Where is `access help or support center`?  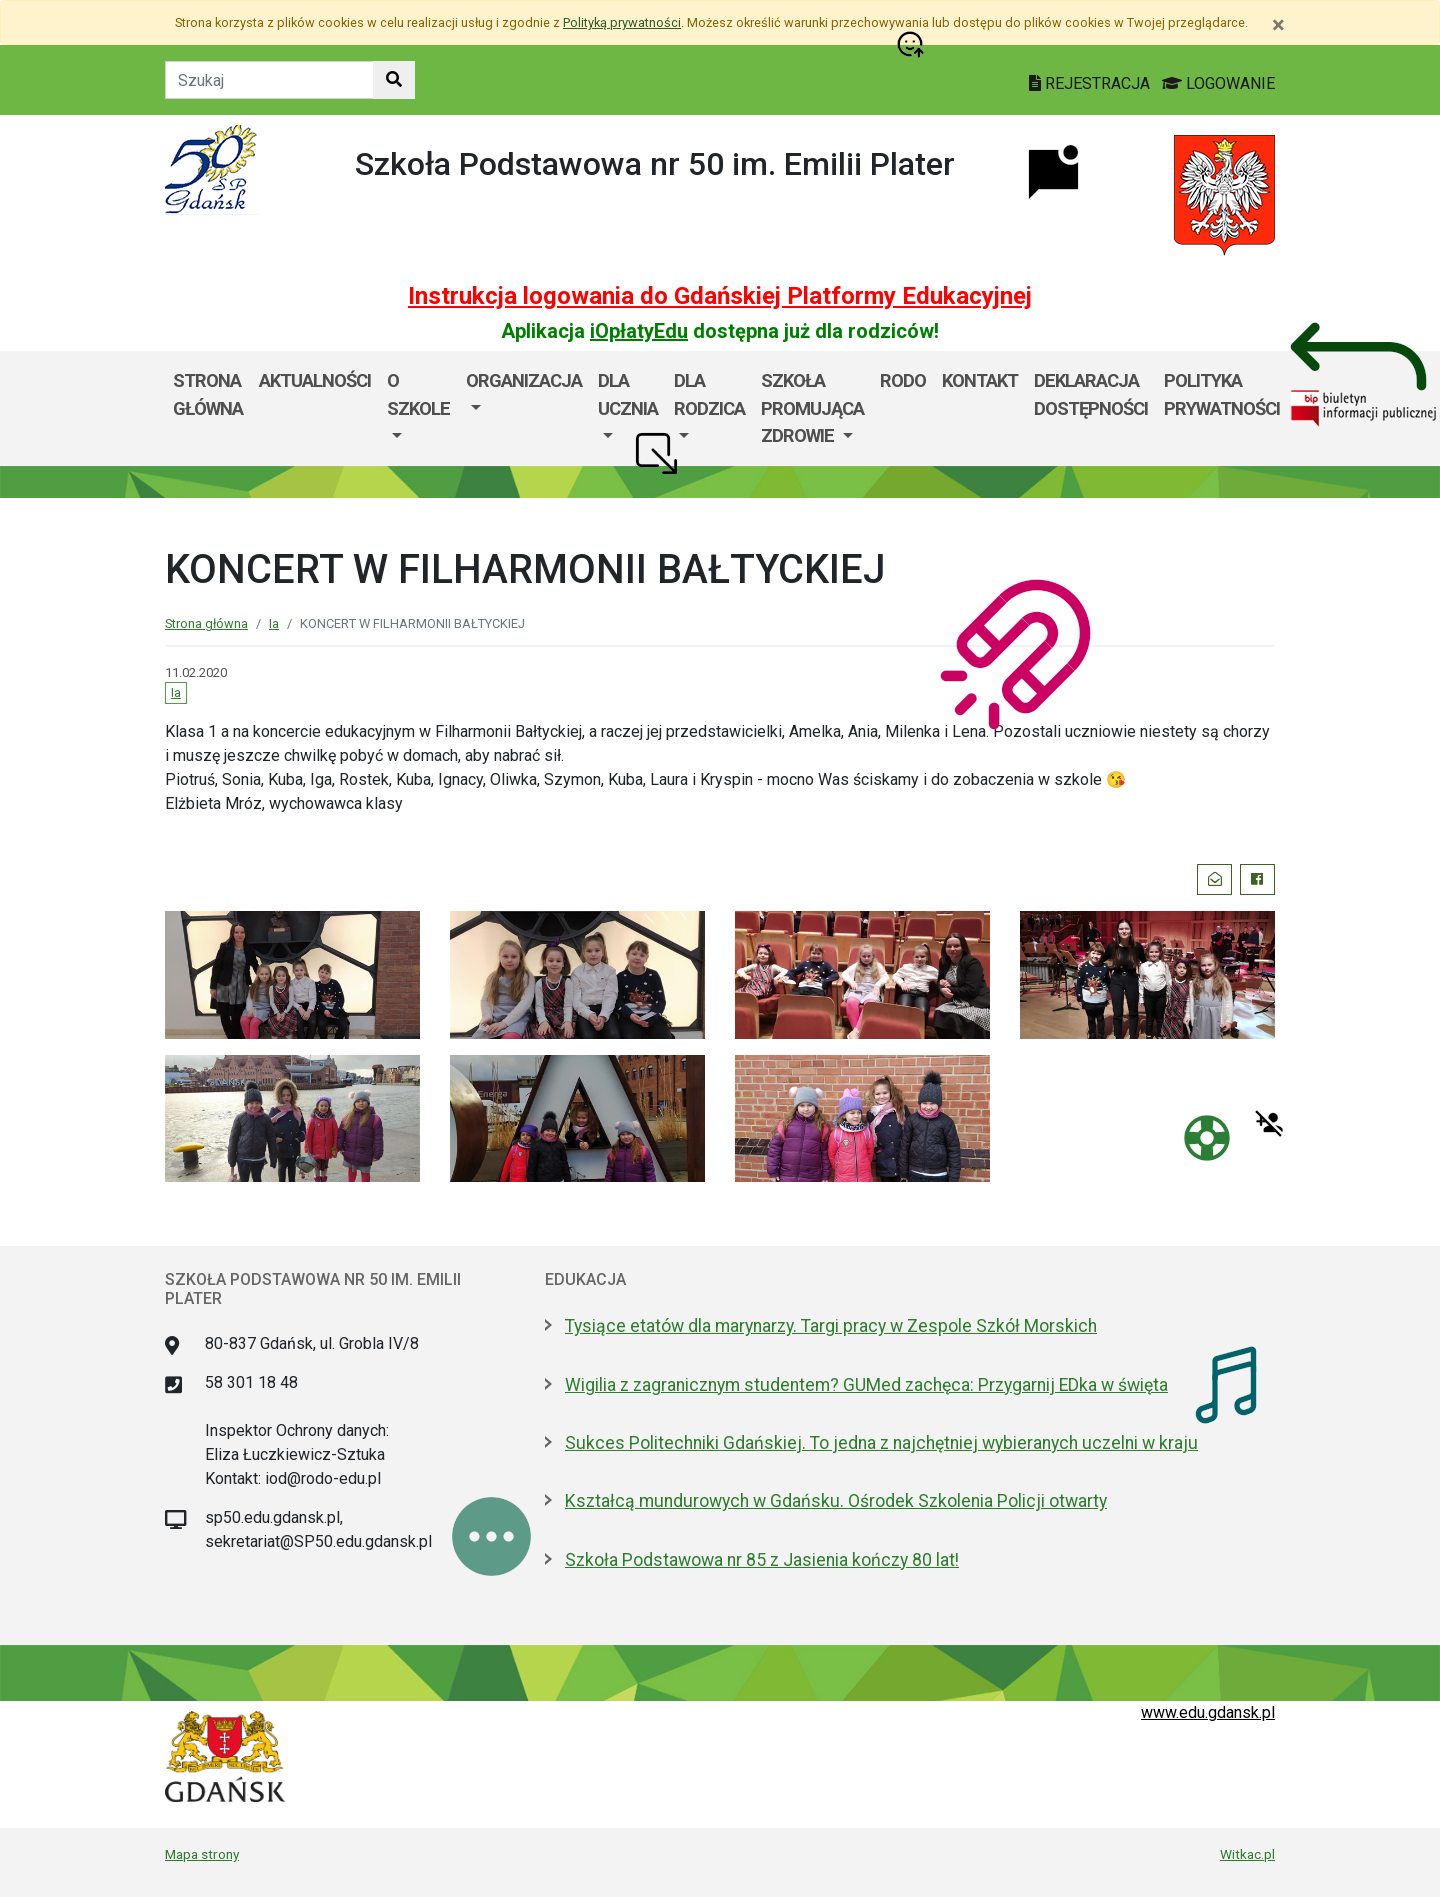 access help or support center is located at coordinates (1207, 1138).